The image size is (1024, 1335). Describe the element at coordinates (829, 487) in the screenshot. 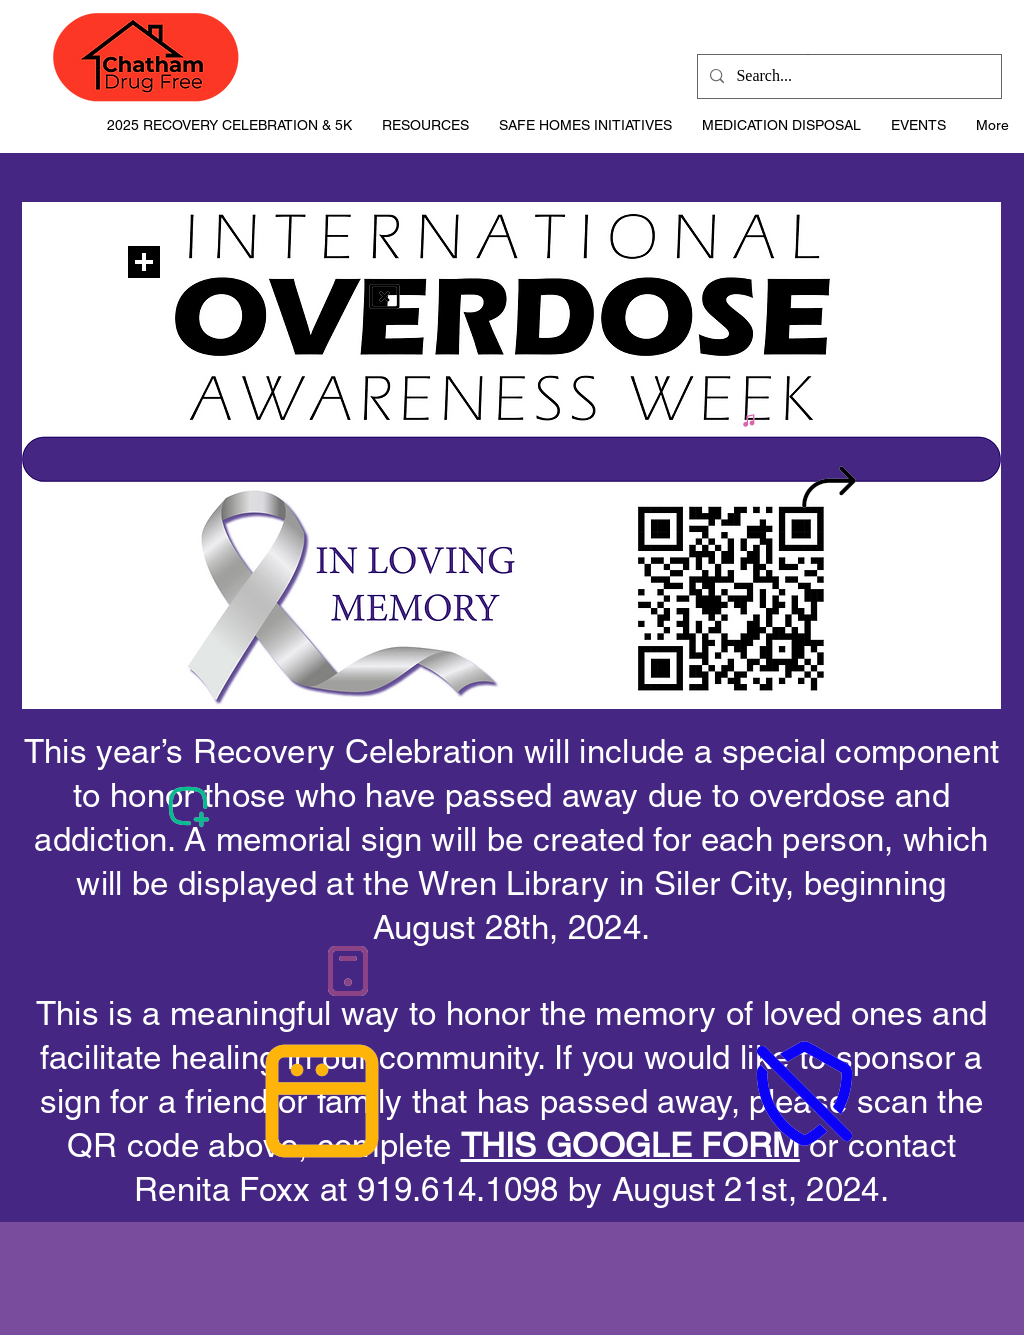

I see `share or forward content` at that location.